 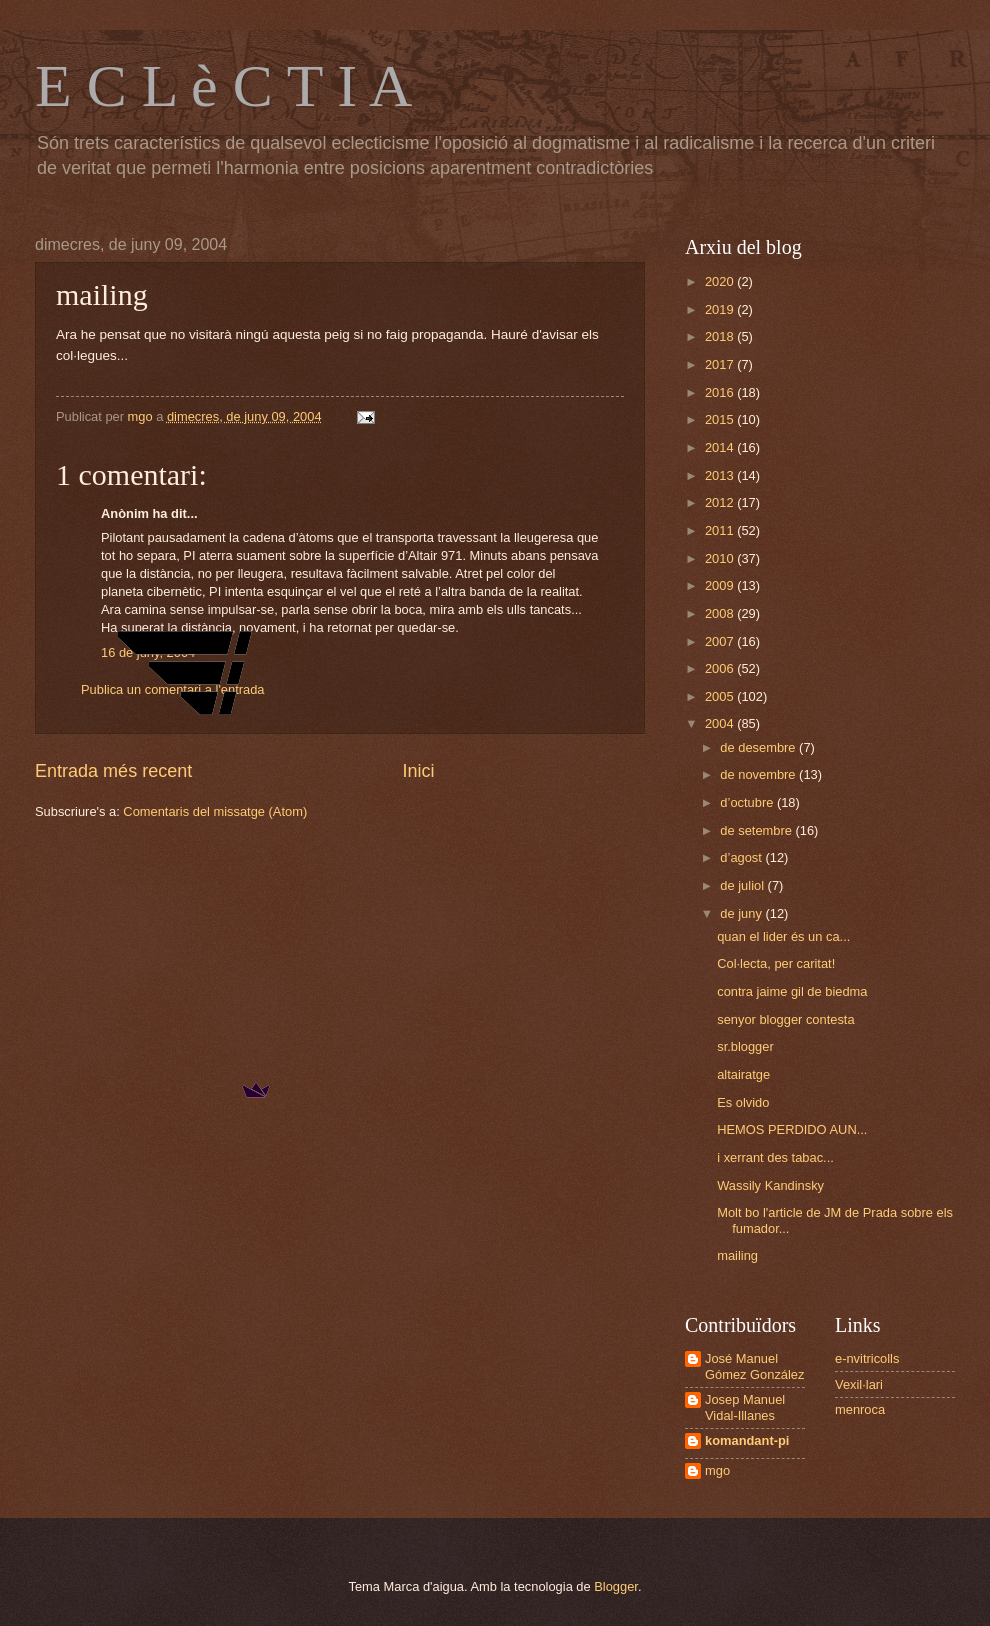 I want to click on hermes brand logo, so click(x=185, y=673).